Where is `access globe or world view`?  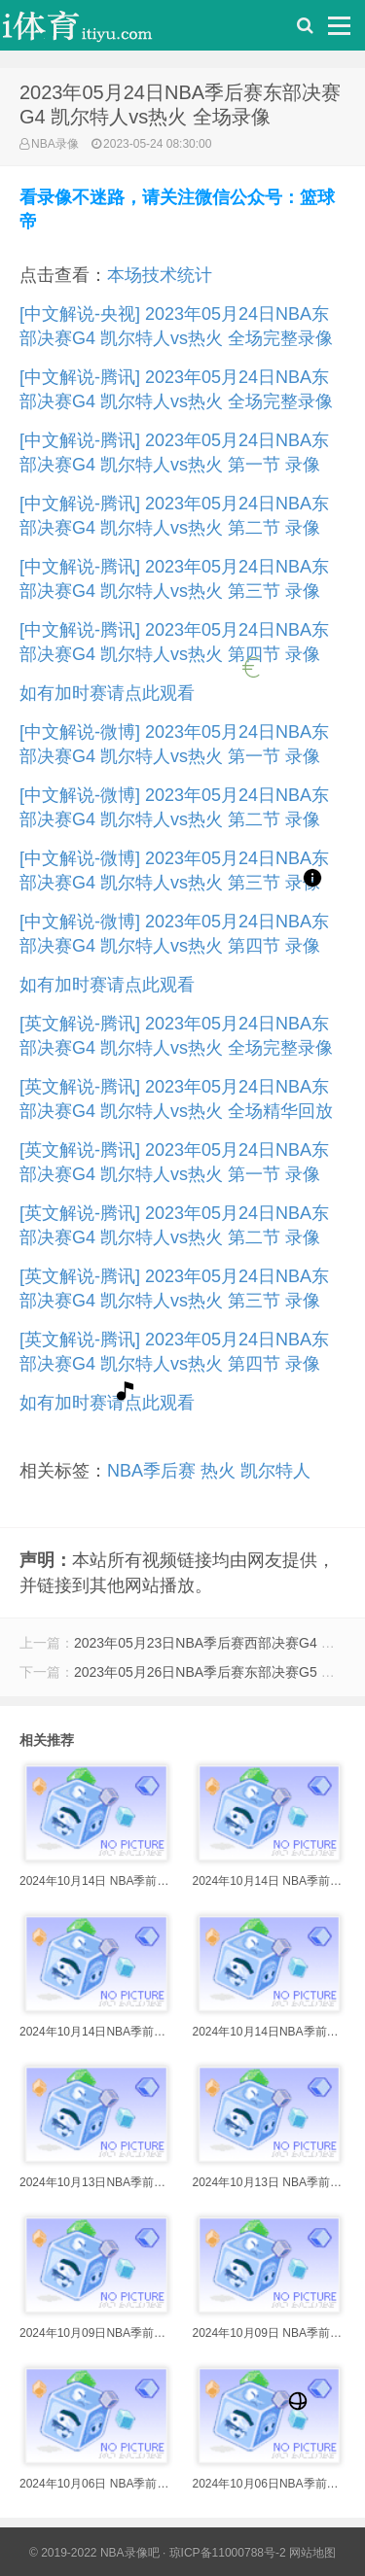
access globe or world view is located at coordinates (298, 2401).